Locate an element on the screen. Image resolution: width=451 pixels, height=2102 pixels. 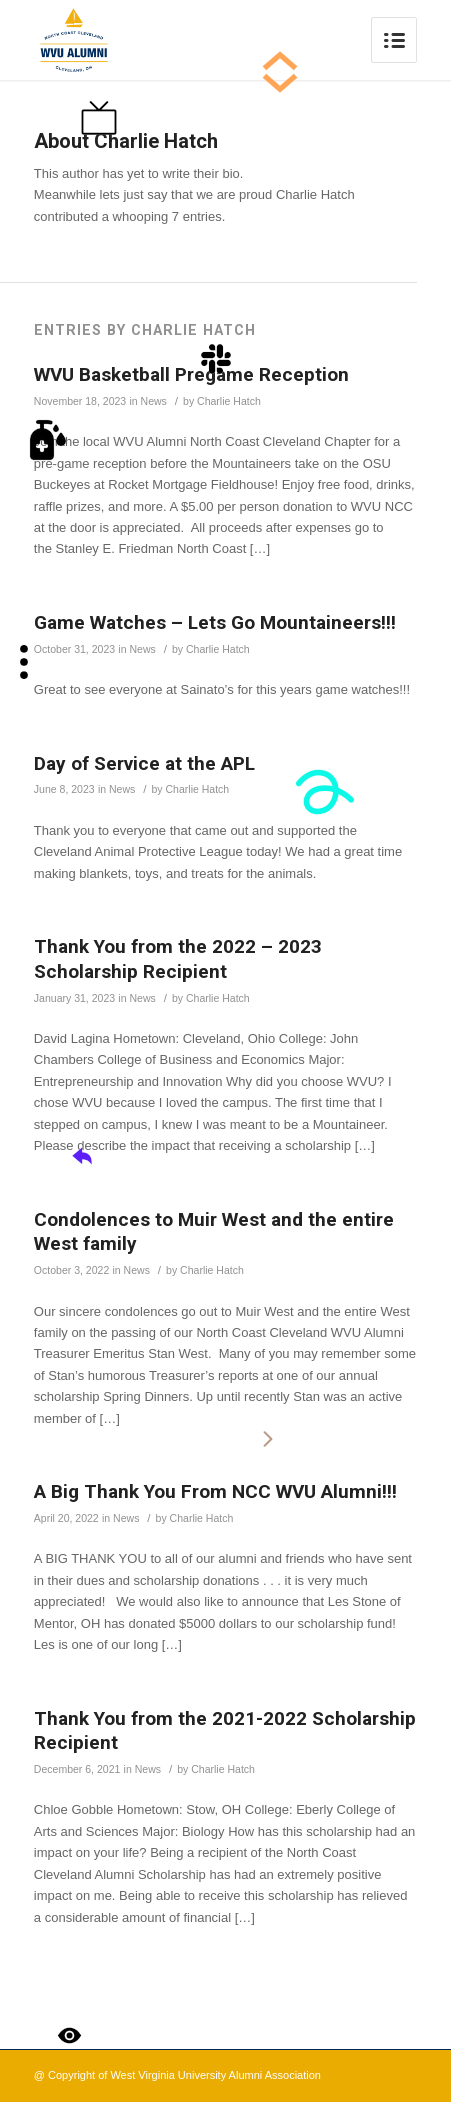
undo the last action is located at coordinates (82, 1156).